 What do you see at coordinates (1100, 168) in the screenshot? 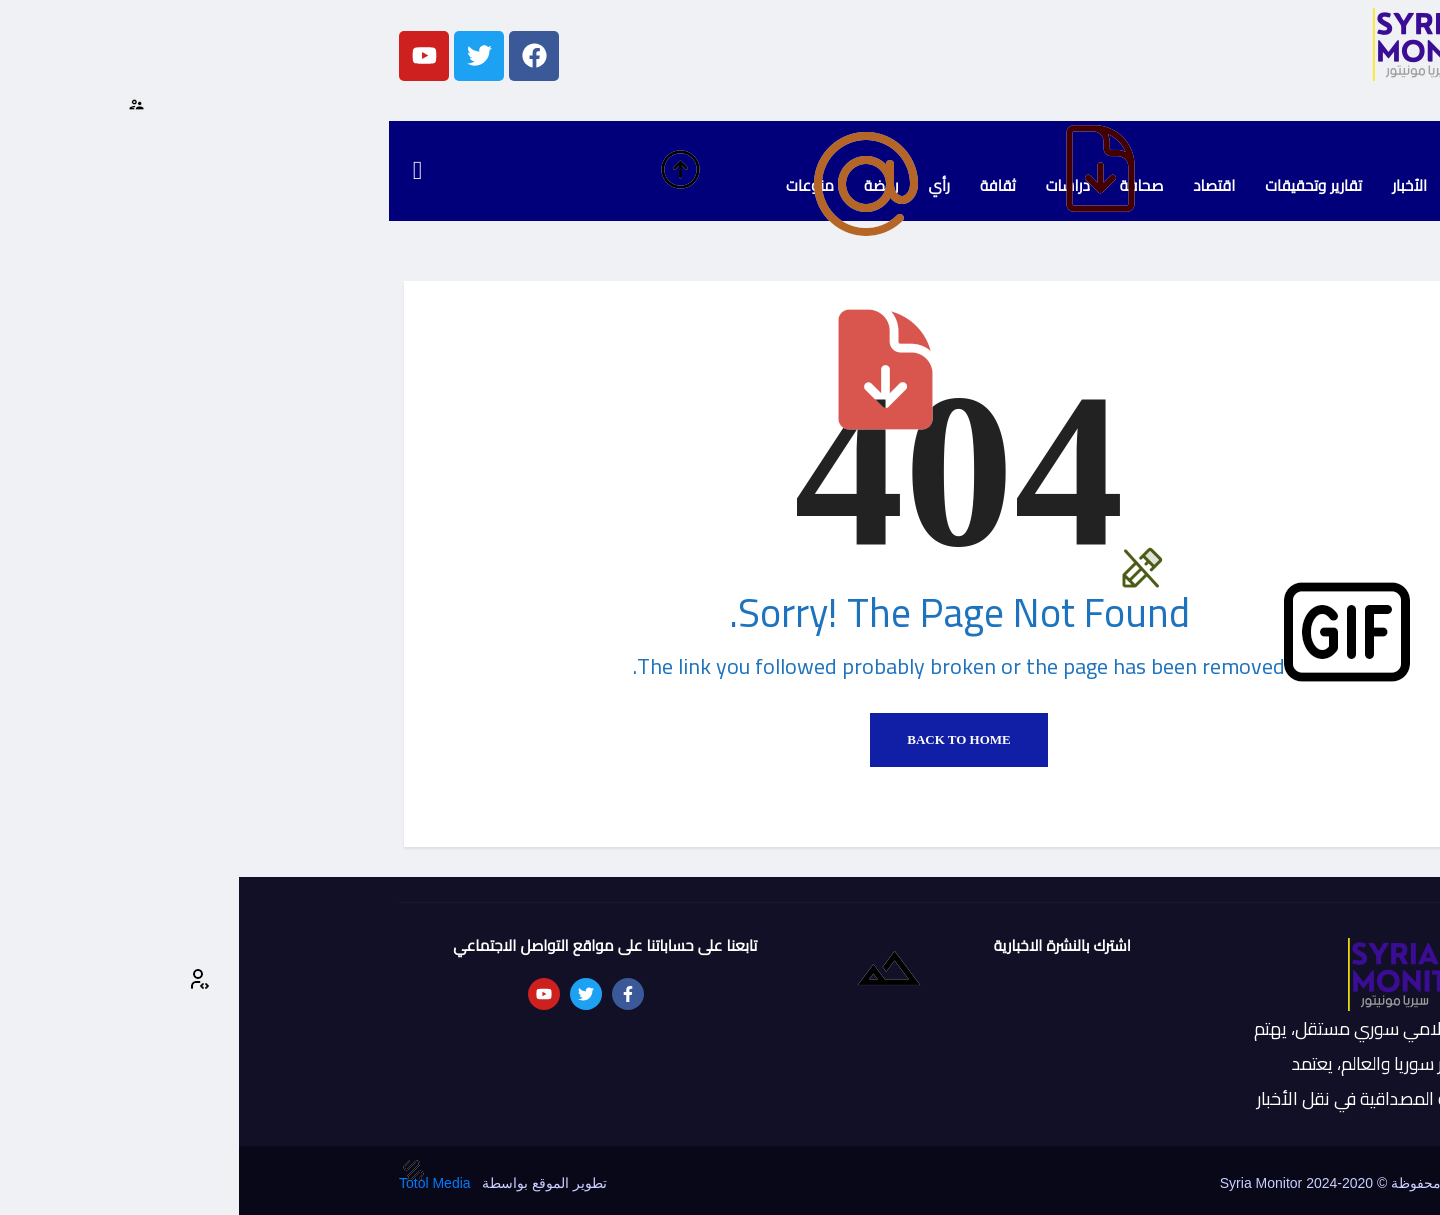
I see `download a document or file` at bounding box center [1100, 168].